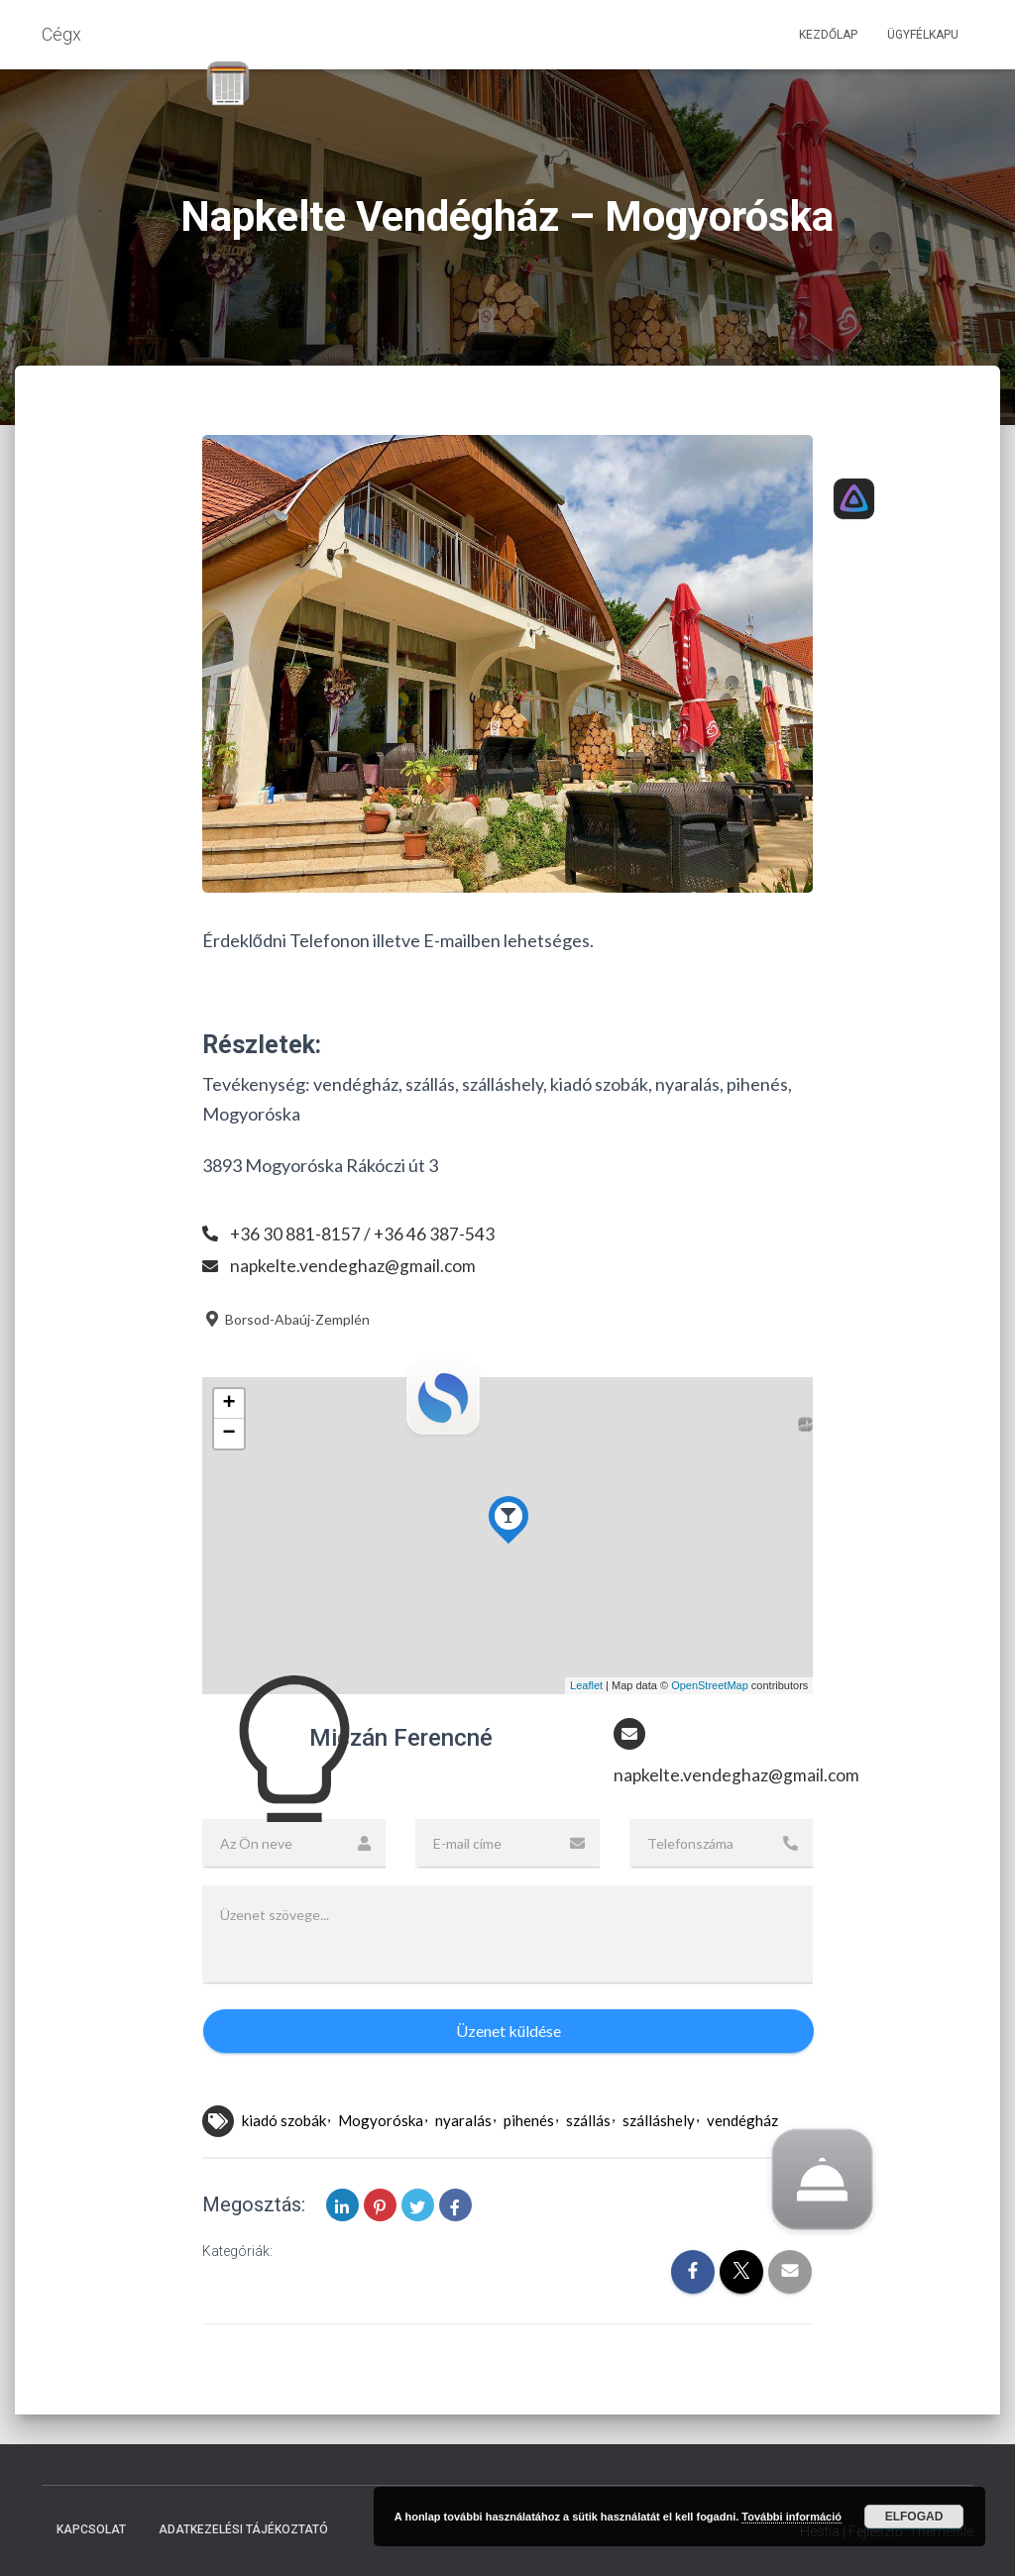 The height and width of the screenshot is (2576, 1015). What do you see at coordinates (443, 1398) in the screenshot?
I see `open simplenote app` at bounding box center [443, 1398].